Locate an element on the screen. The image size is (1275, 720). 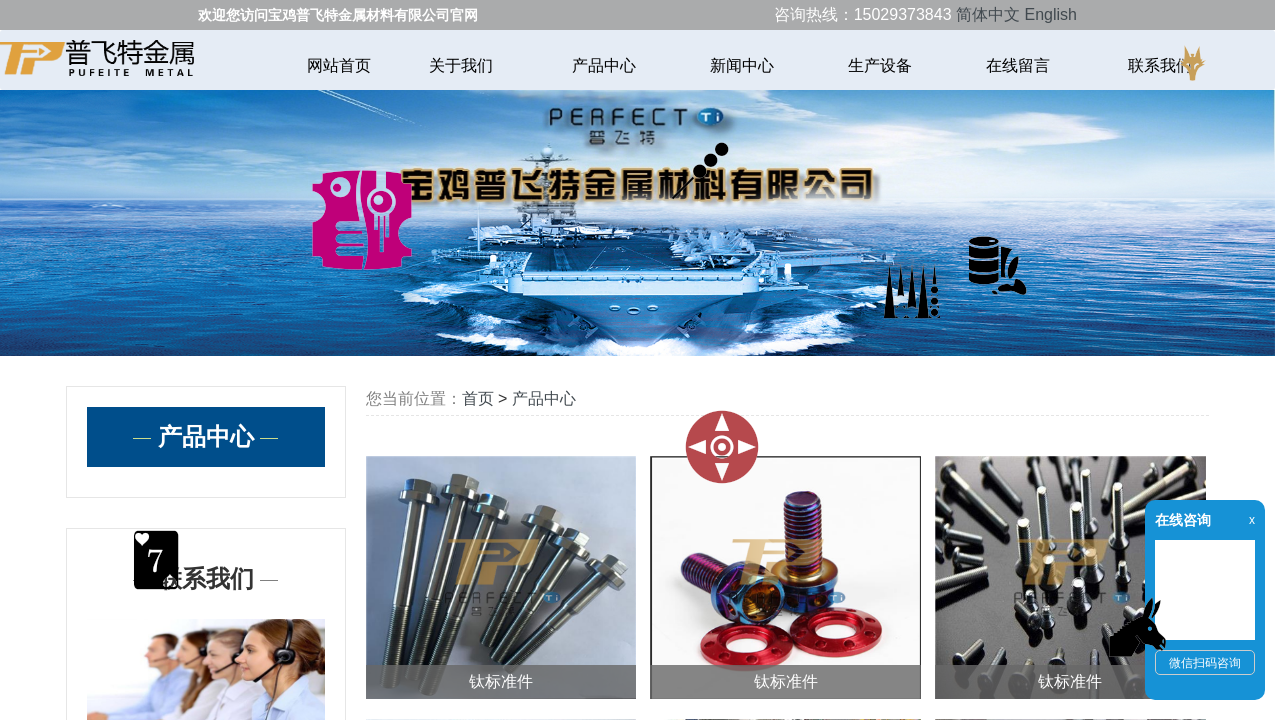
represents a puzzle or matching game mechanic is located at coordinates (362, 220).